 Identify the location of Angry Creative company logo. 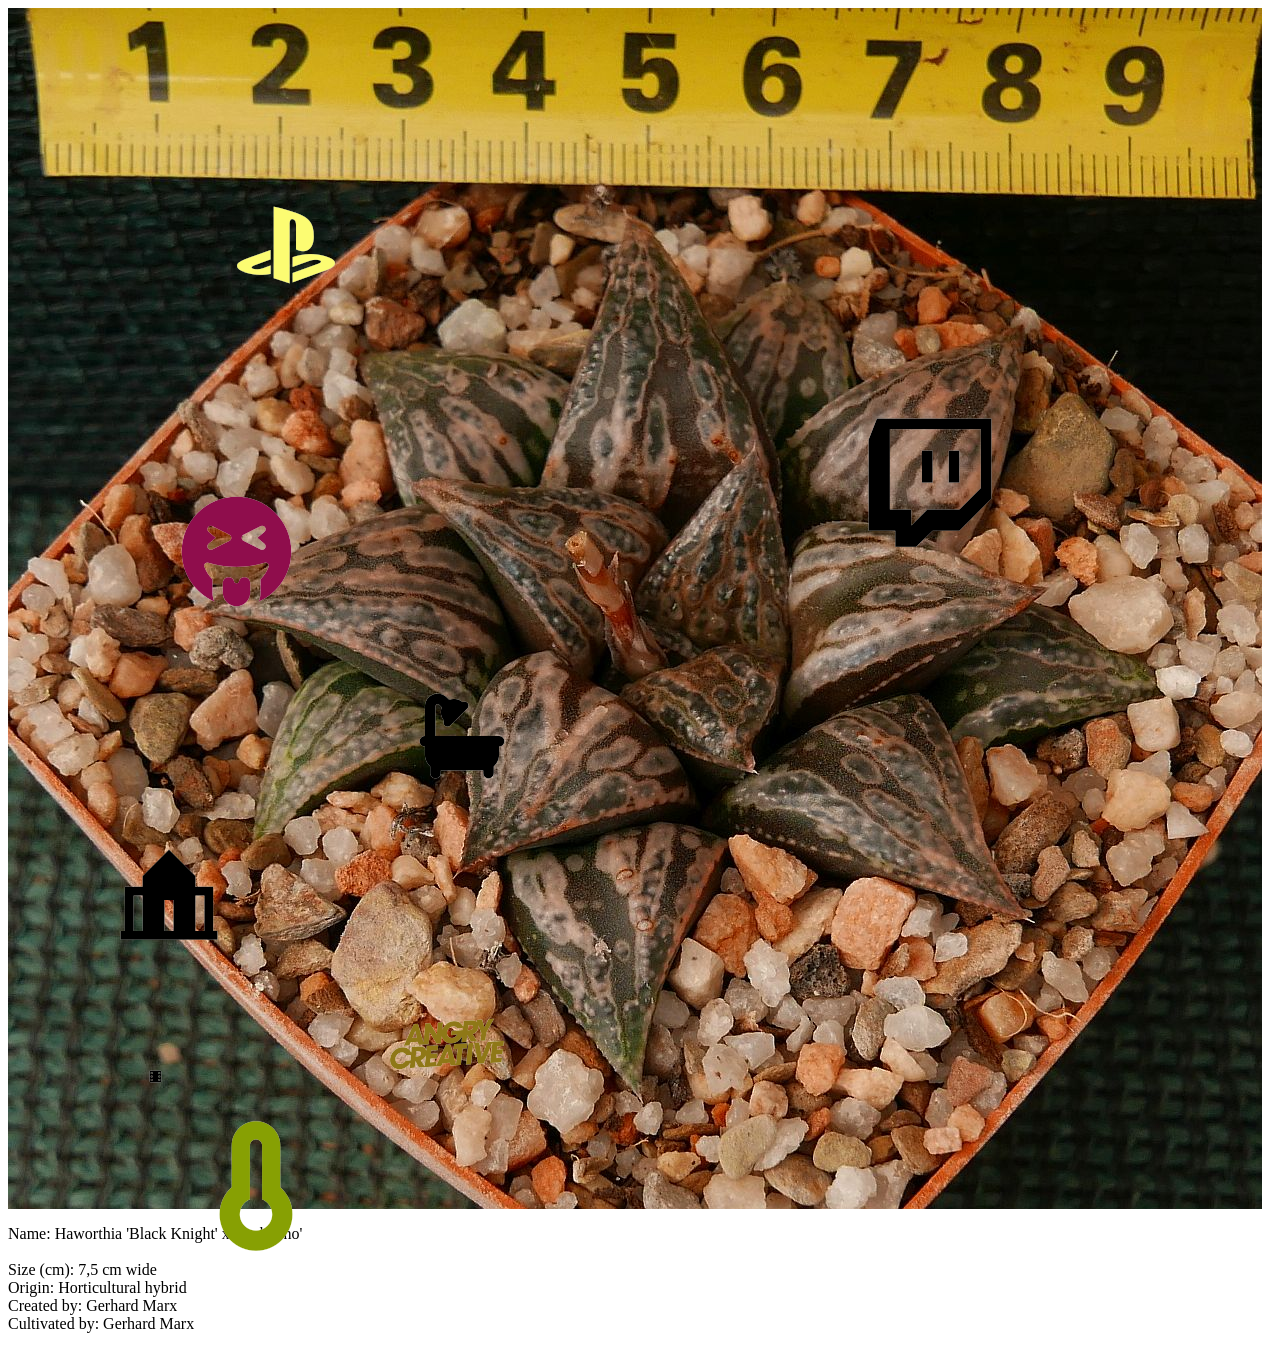
(447, 1044).